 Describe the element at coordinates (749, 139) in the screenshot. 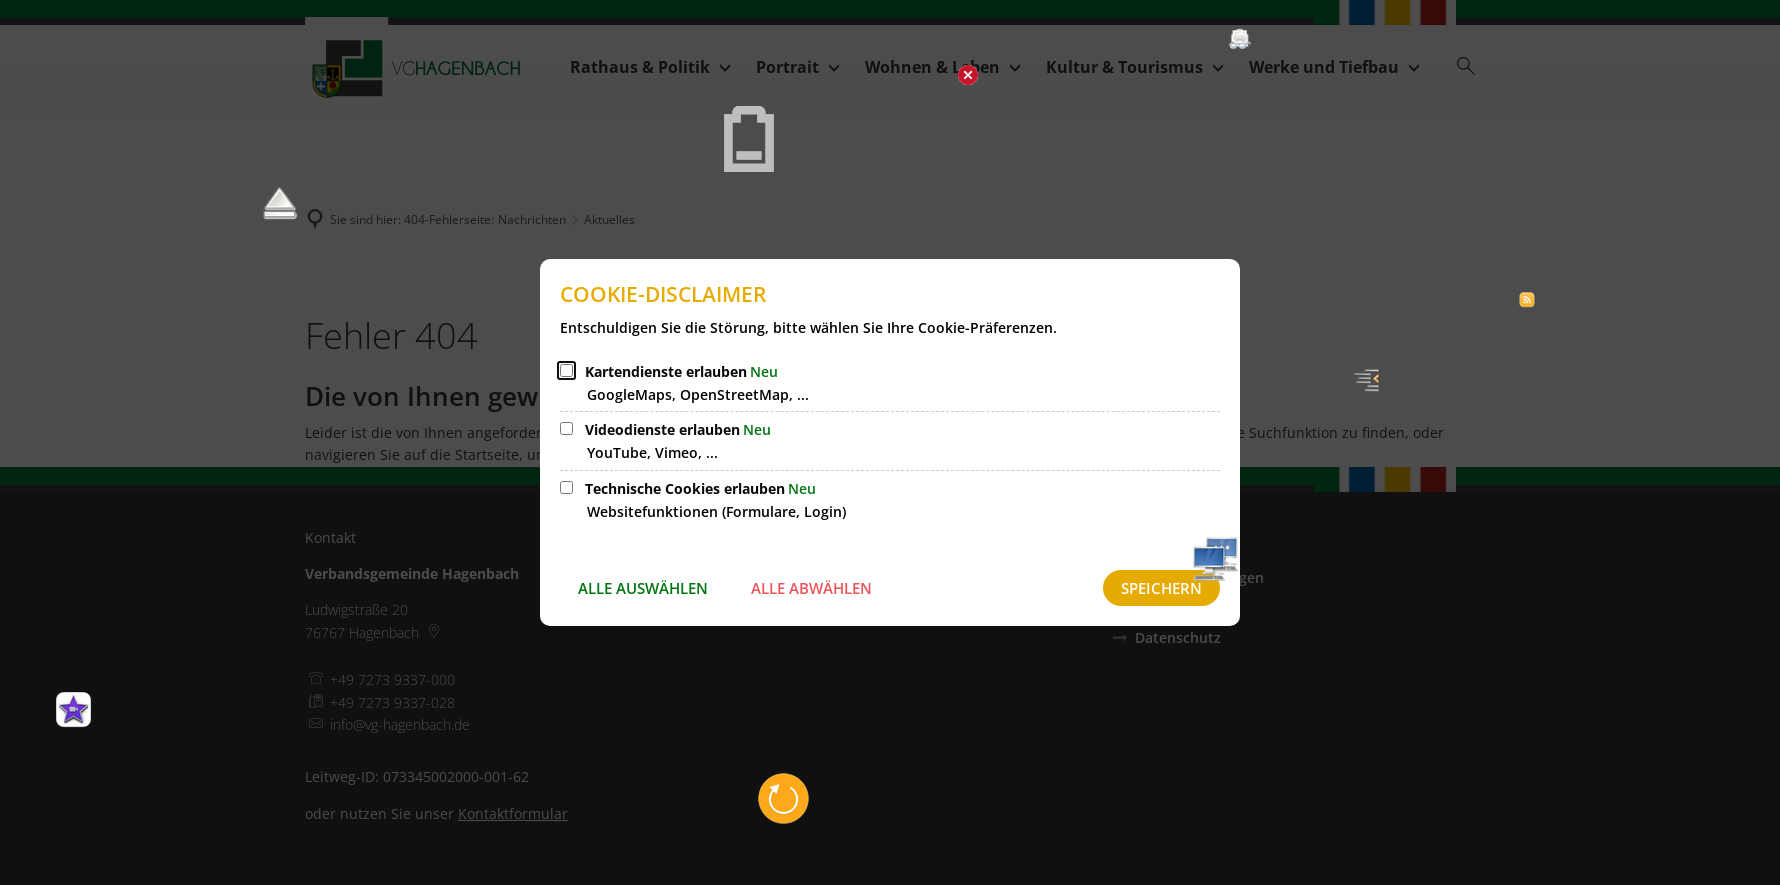

I see `indicates low battery level` at that location.